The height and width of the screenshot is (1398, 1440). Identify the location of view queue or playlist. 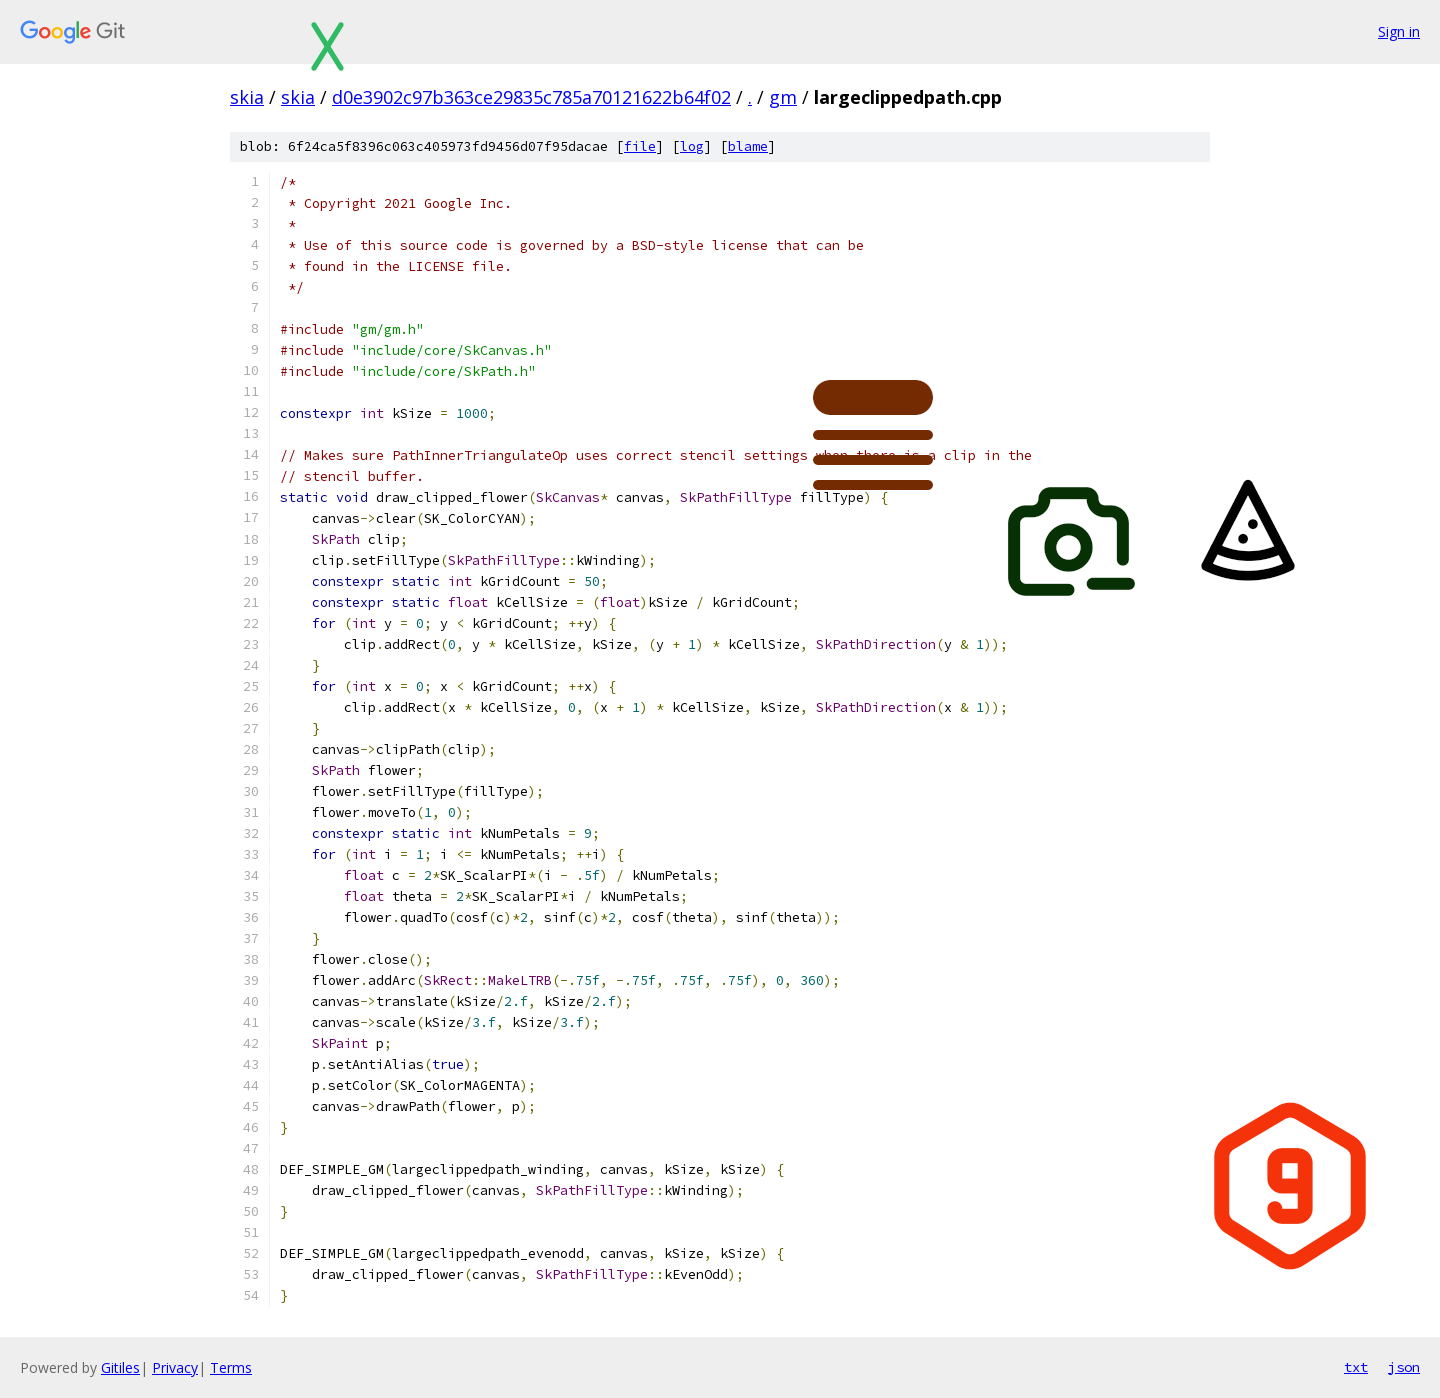
(873, 435).